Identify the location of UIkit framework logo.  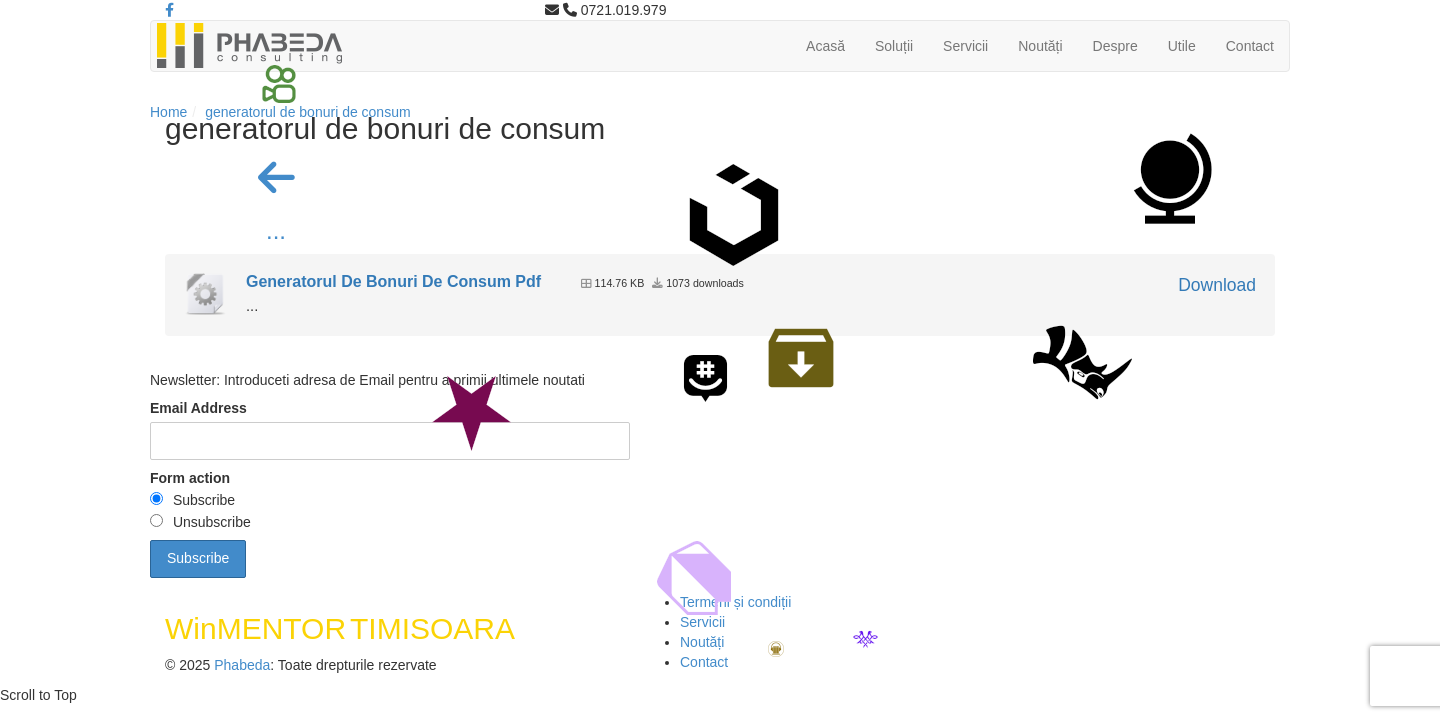
(734, 215).